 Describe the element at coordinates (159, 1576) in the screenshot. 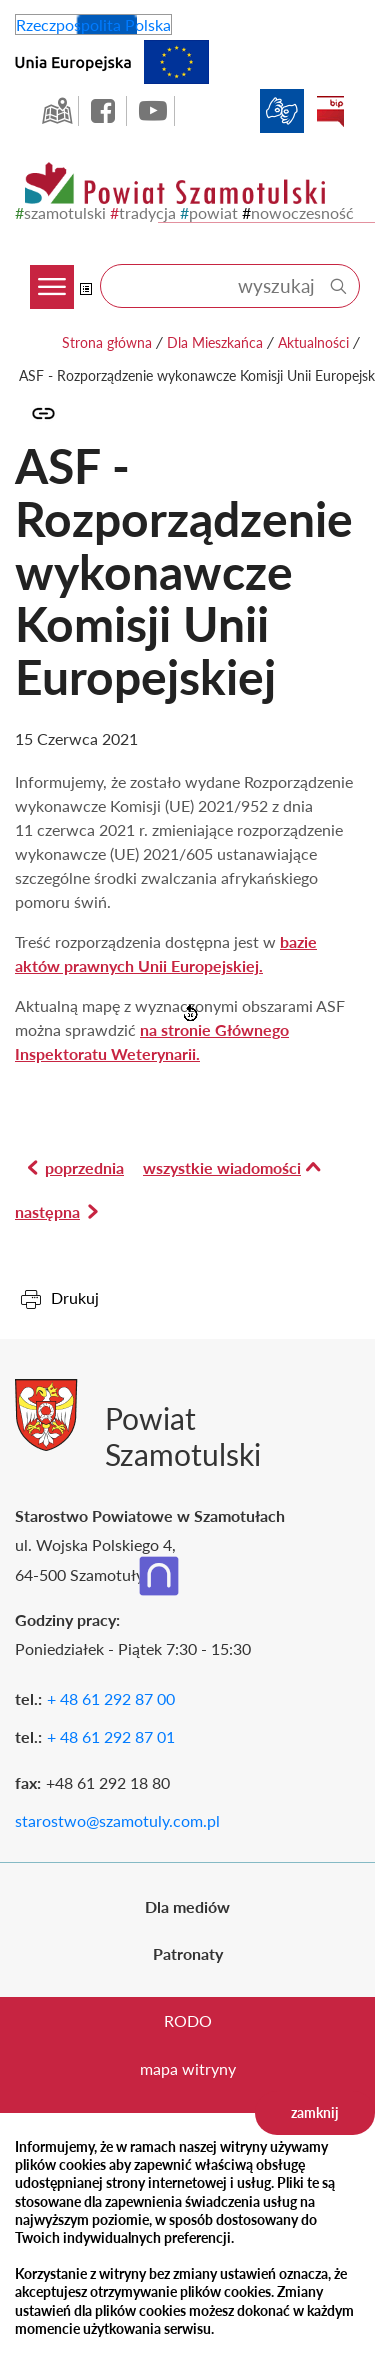

I see `represents a set intersection or overlap operation` at that location.